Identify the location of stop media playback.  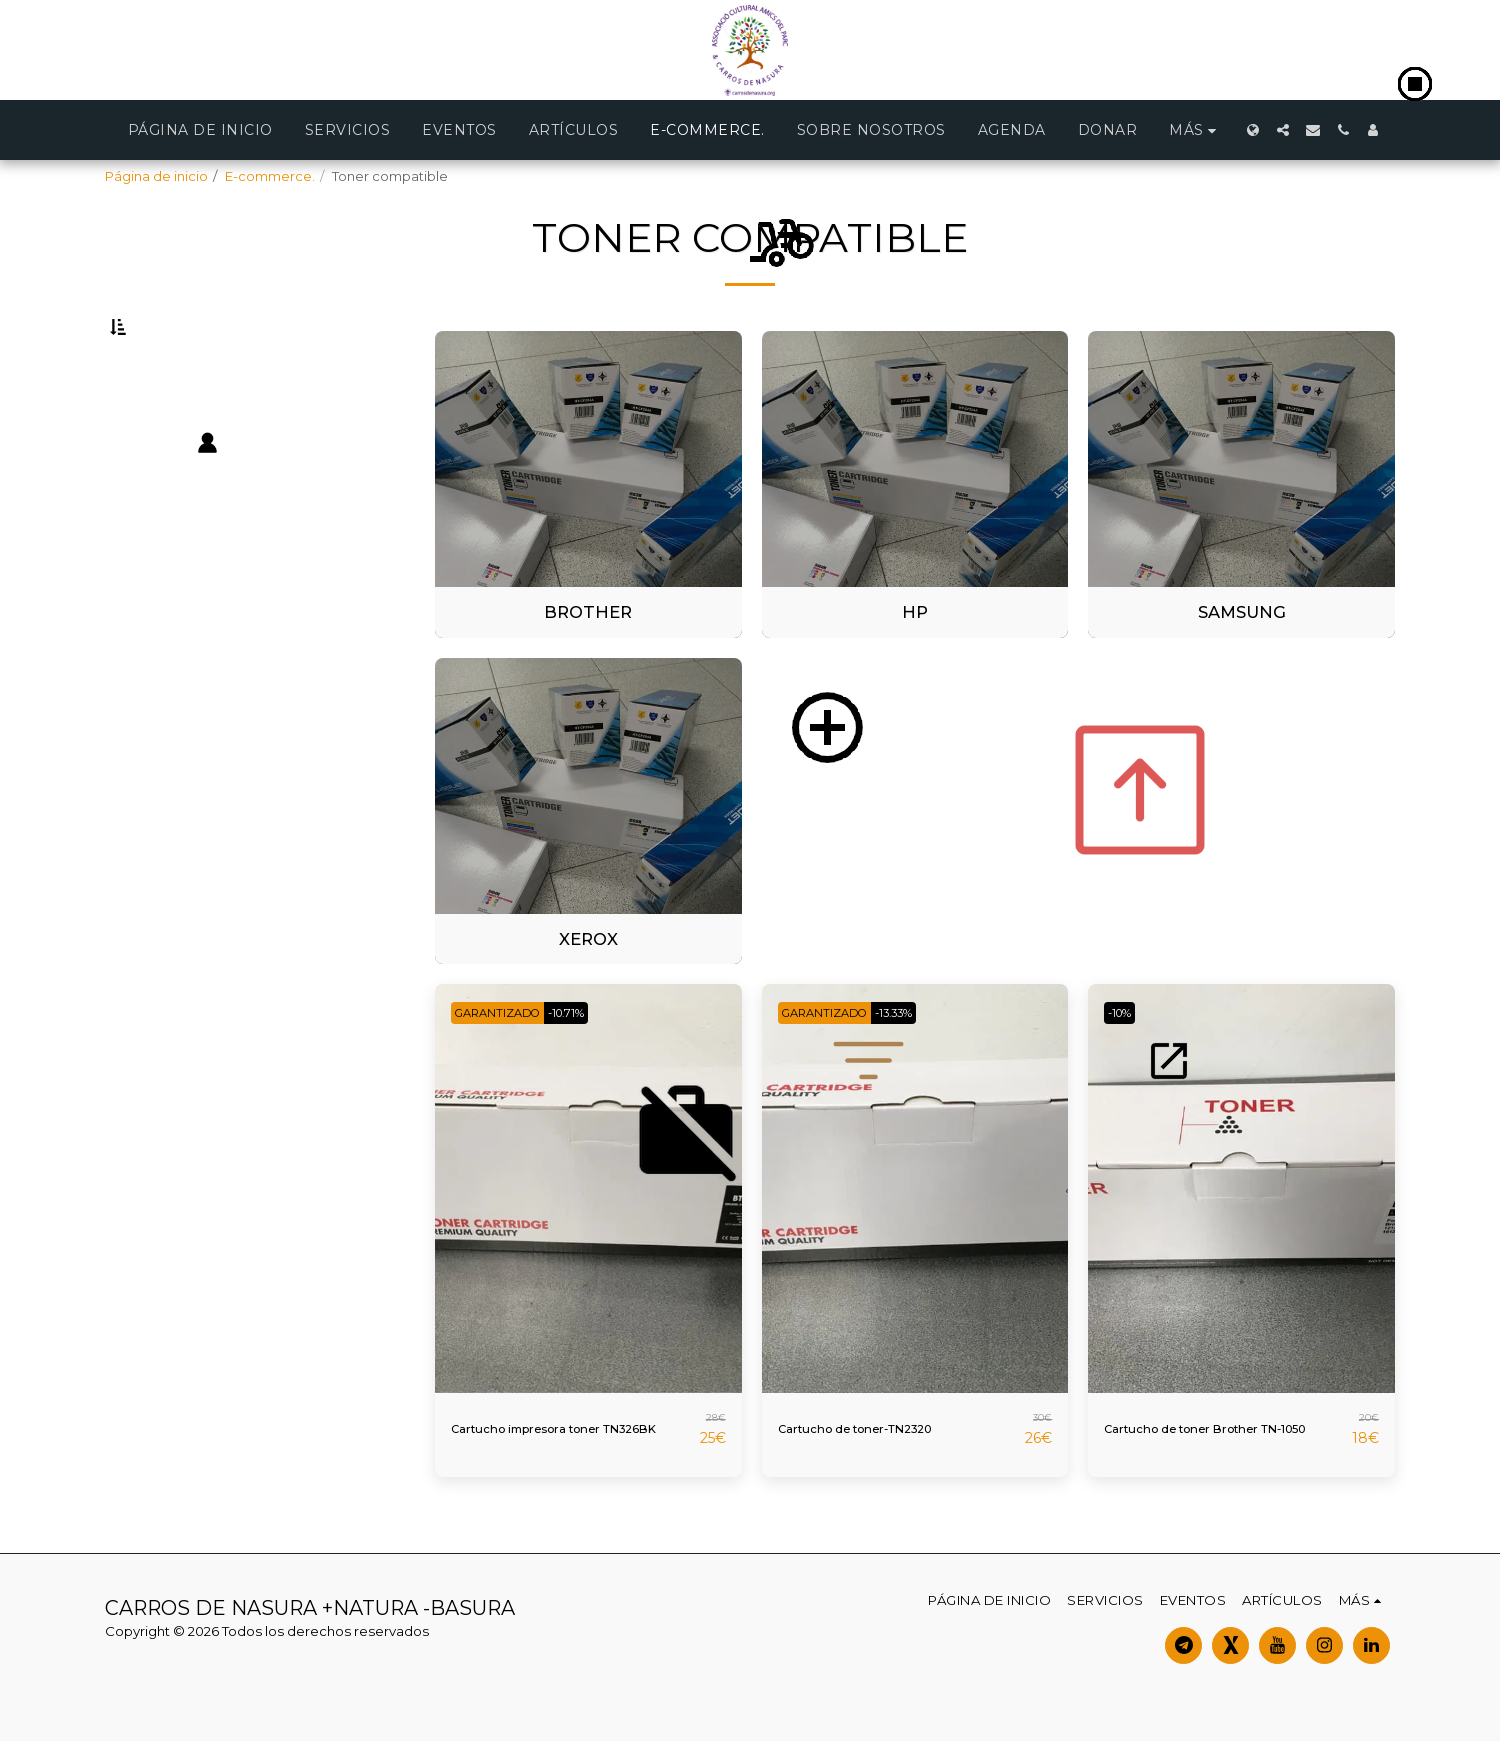
(1415, 84).